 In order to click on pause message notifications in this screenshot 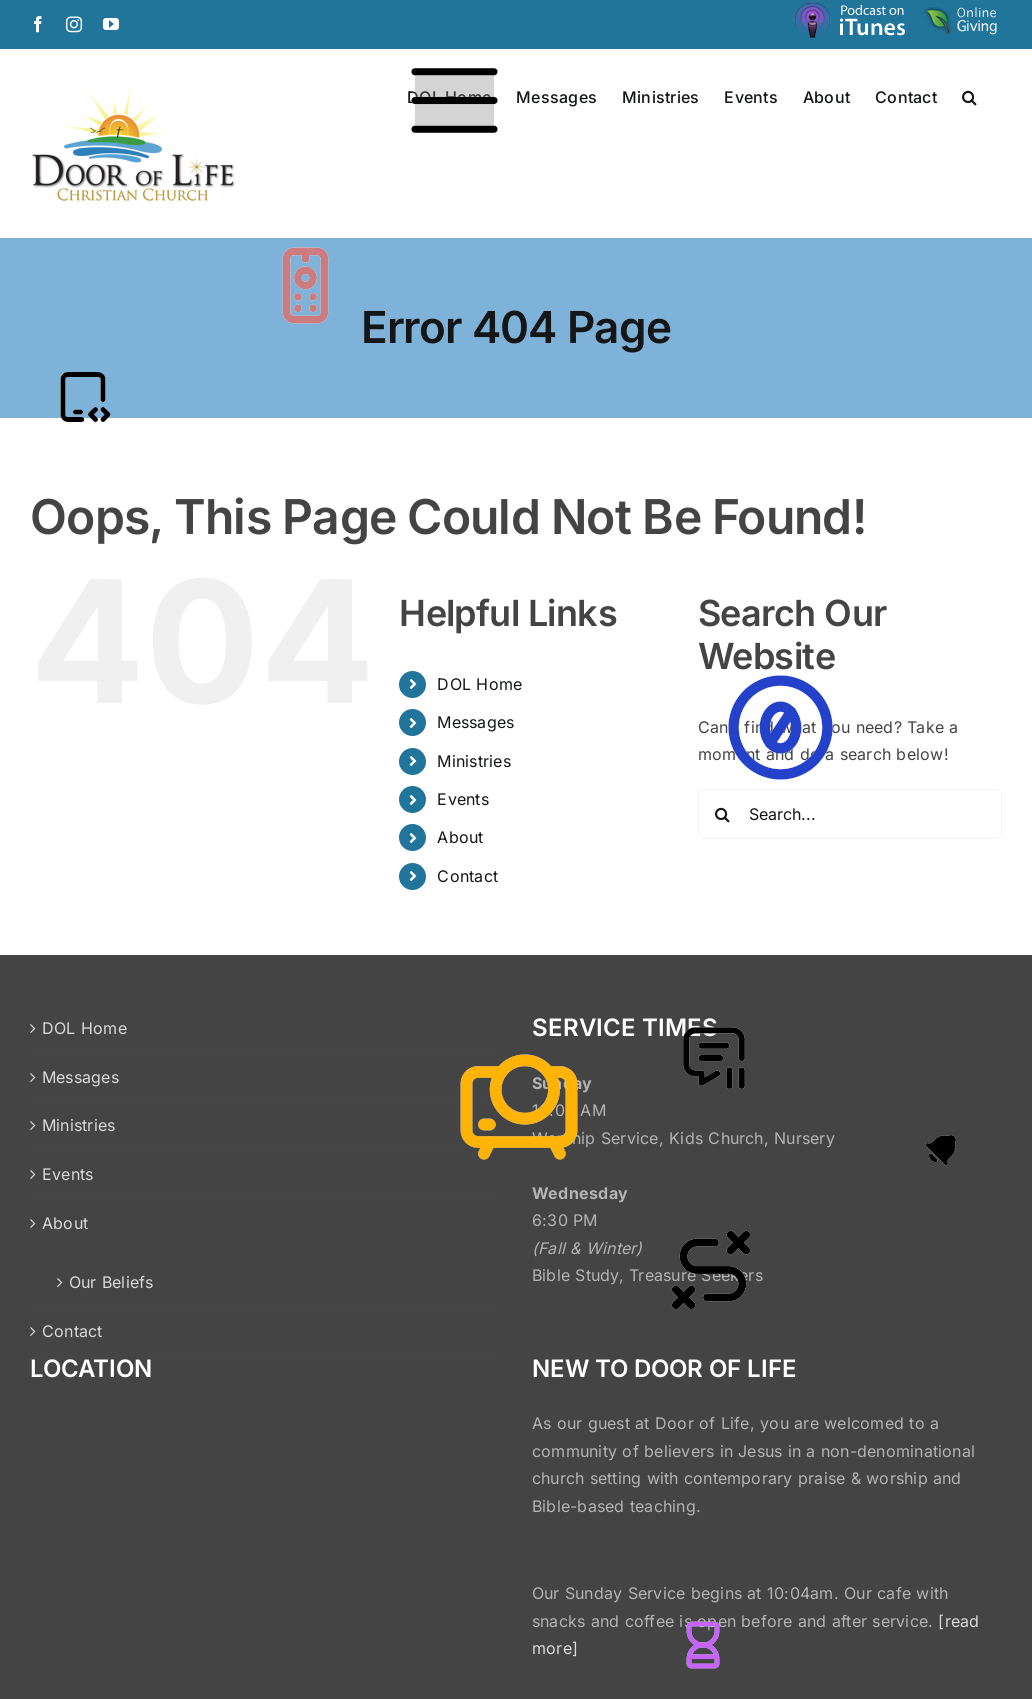, I will do `click(714, 1055)`.